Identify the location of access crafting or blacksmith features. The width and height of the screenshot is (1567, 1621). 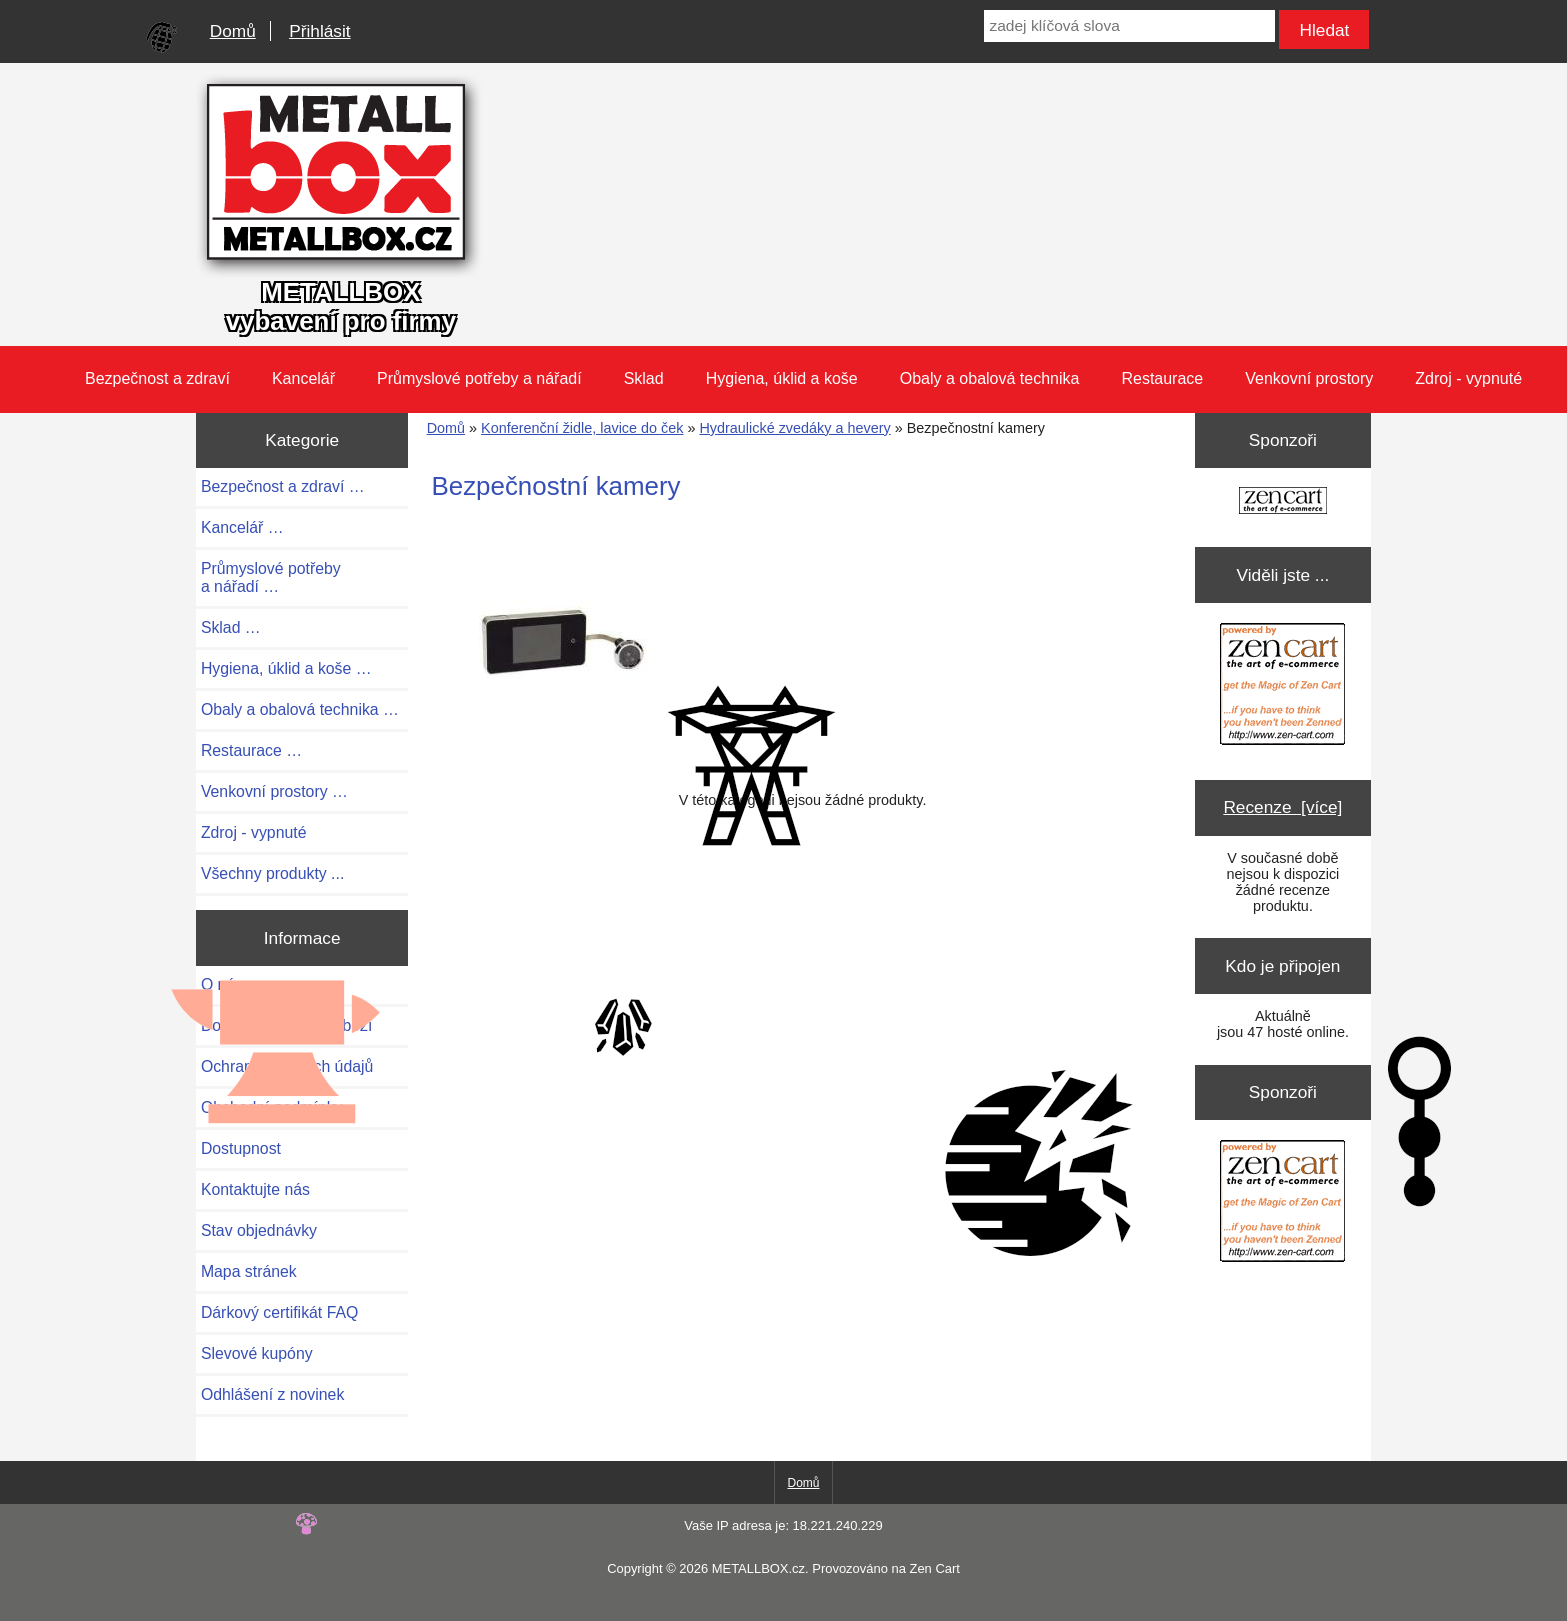
(275, 1041).